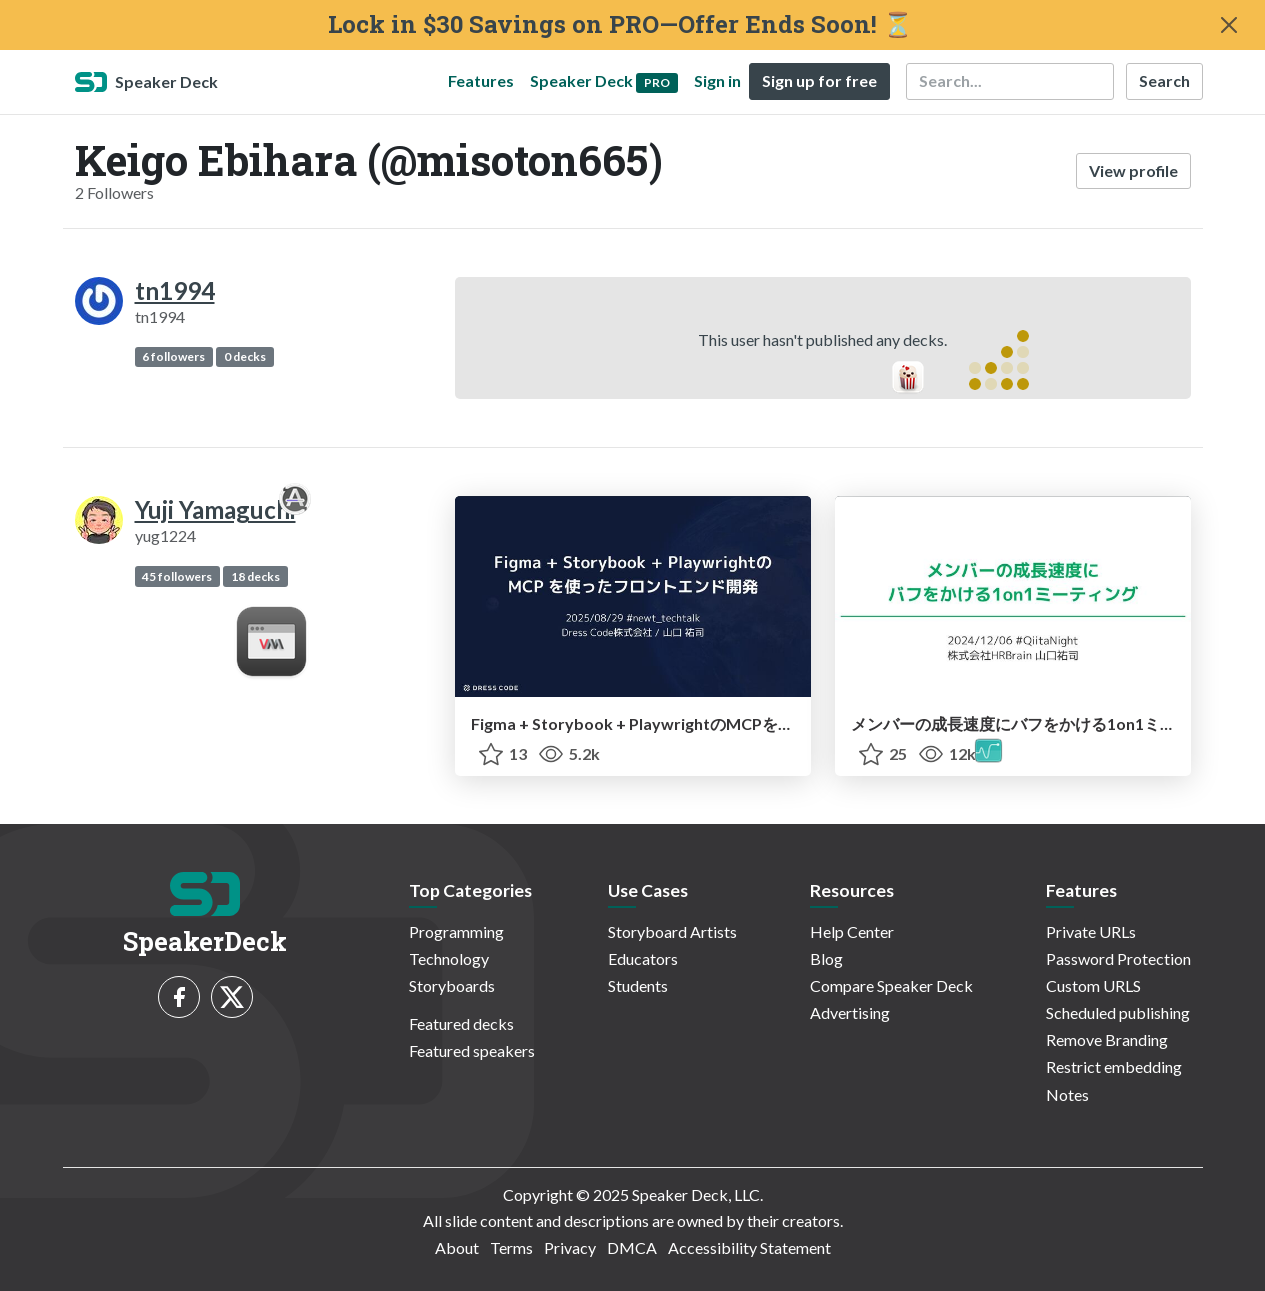 The width and height of the screenshot is (1265, 1291). I want to click on check for available software updates, so click(295, 499).